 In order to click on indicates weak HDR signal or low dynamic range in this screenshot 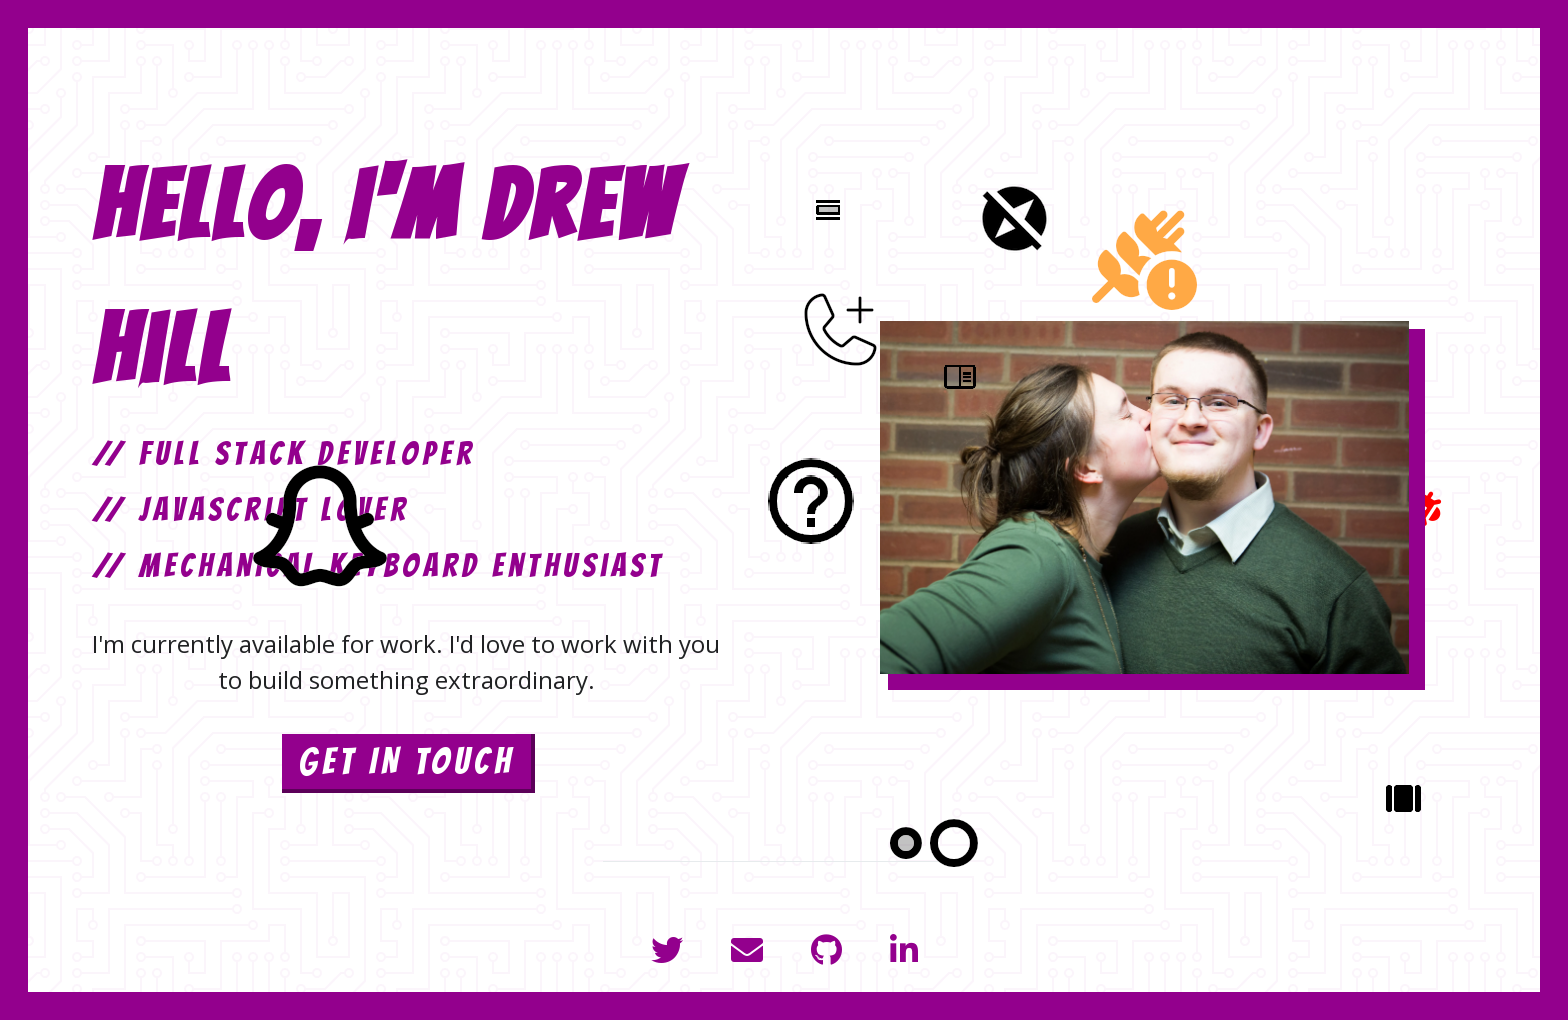, I will do `click(934, 843)`.